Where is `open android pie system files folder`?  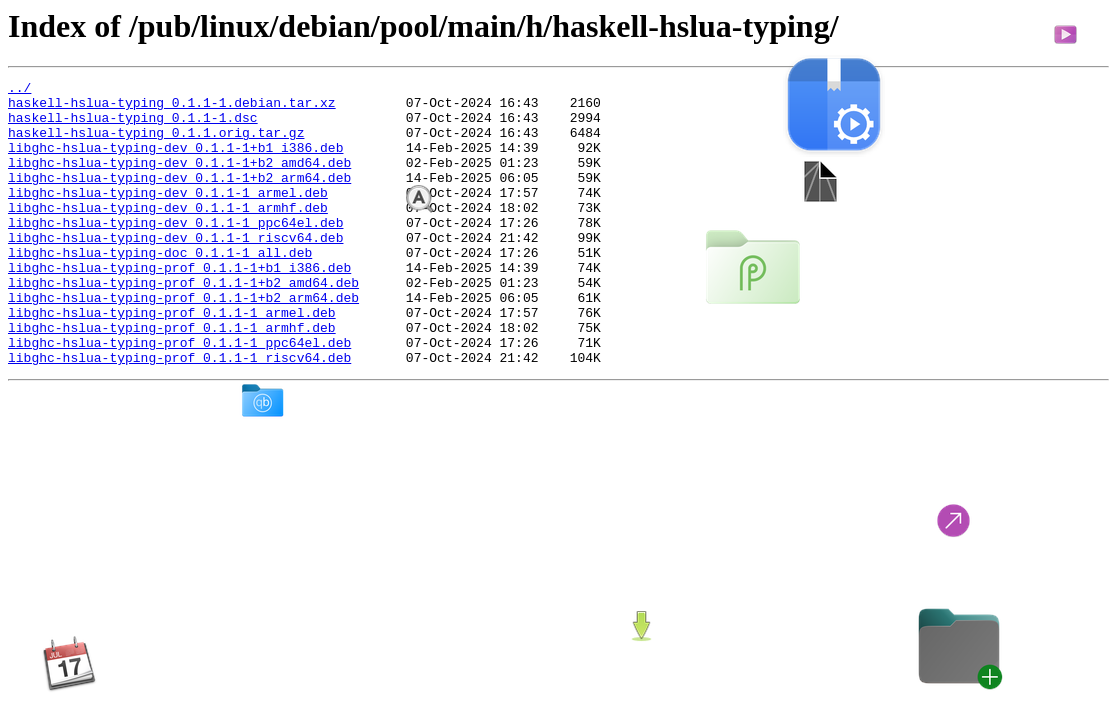 open android pie system files folder is located at coordinates (752, 269).